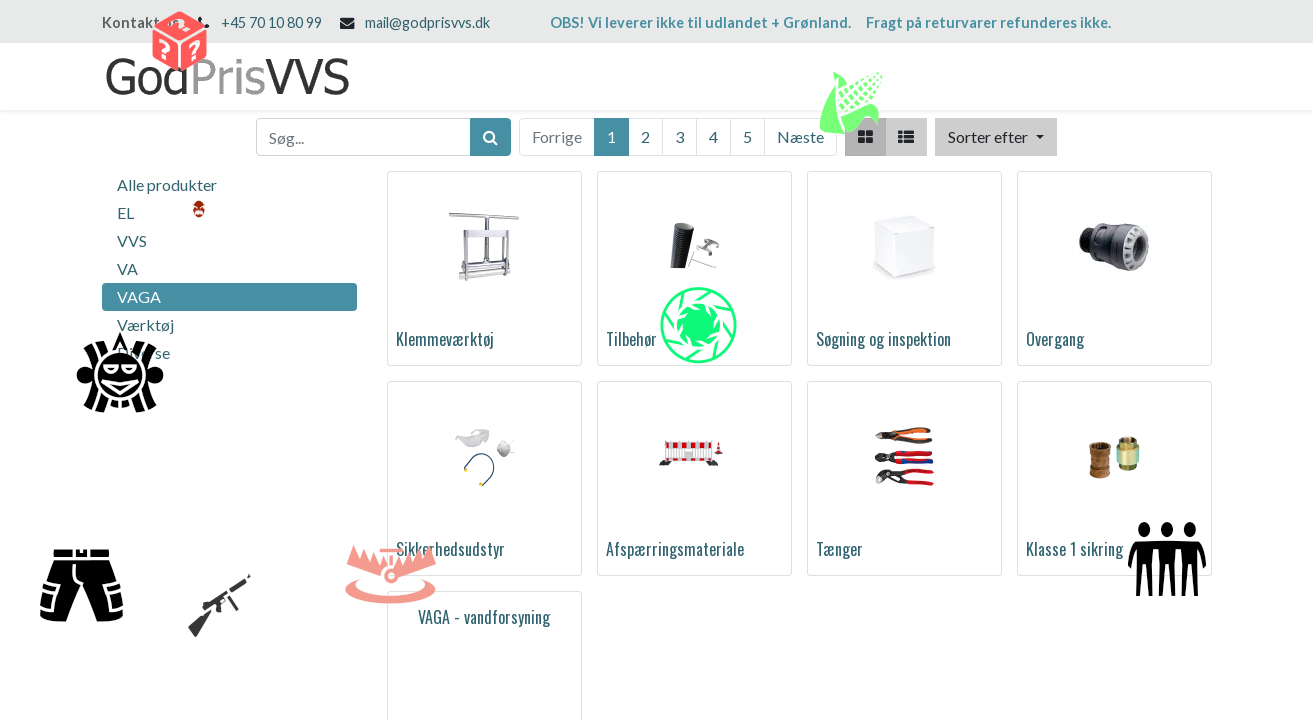  What do you see at coordinates (179, 41) in the screenshot?
I see `randomize or shuffle selection` at bounding box center [179, 41].